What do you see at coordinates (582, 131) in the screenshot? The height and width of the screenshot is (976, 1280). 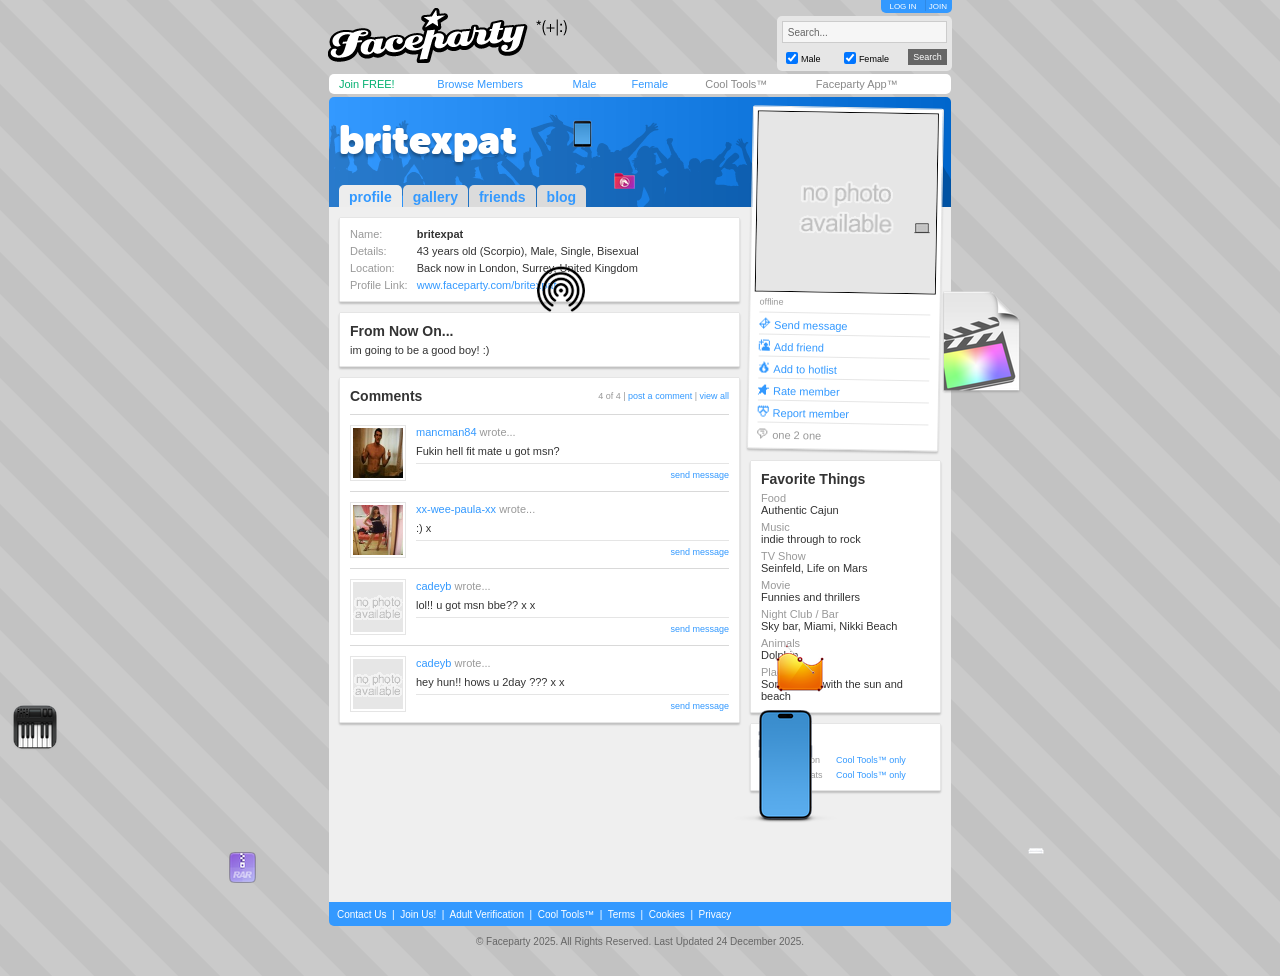 I see `iPad Mini 3 device icon in system settings` at bounding box center [582, 131].